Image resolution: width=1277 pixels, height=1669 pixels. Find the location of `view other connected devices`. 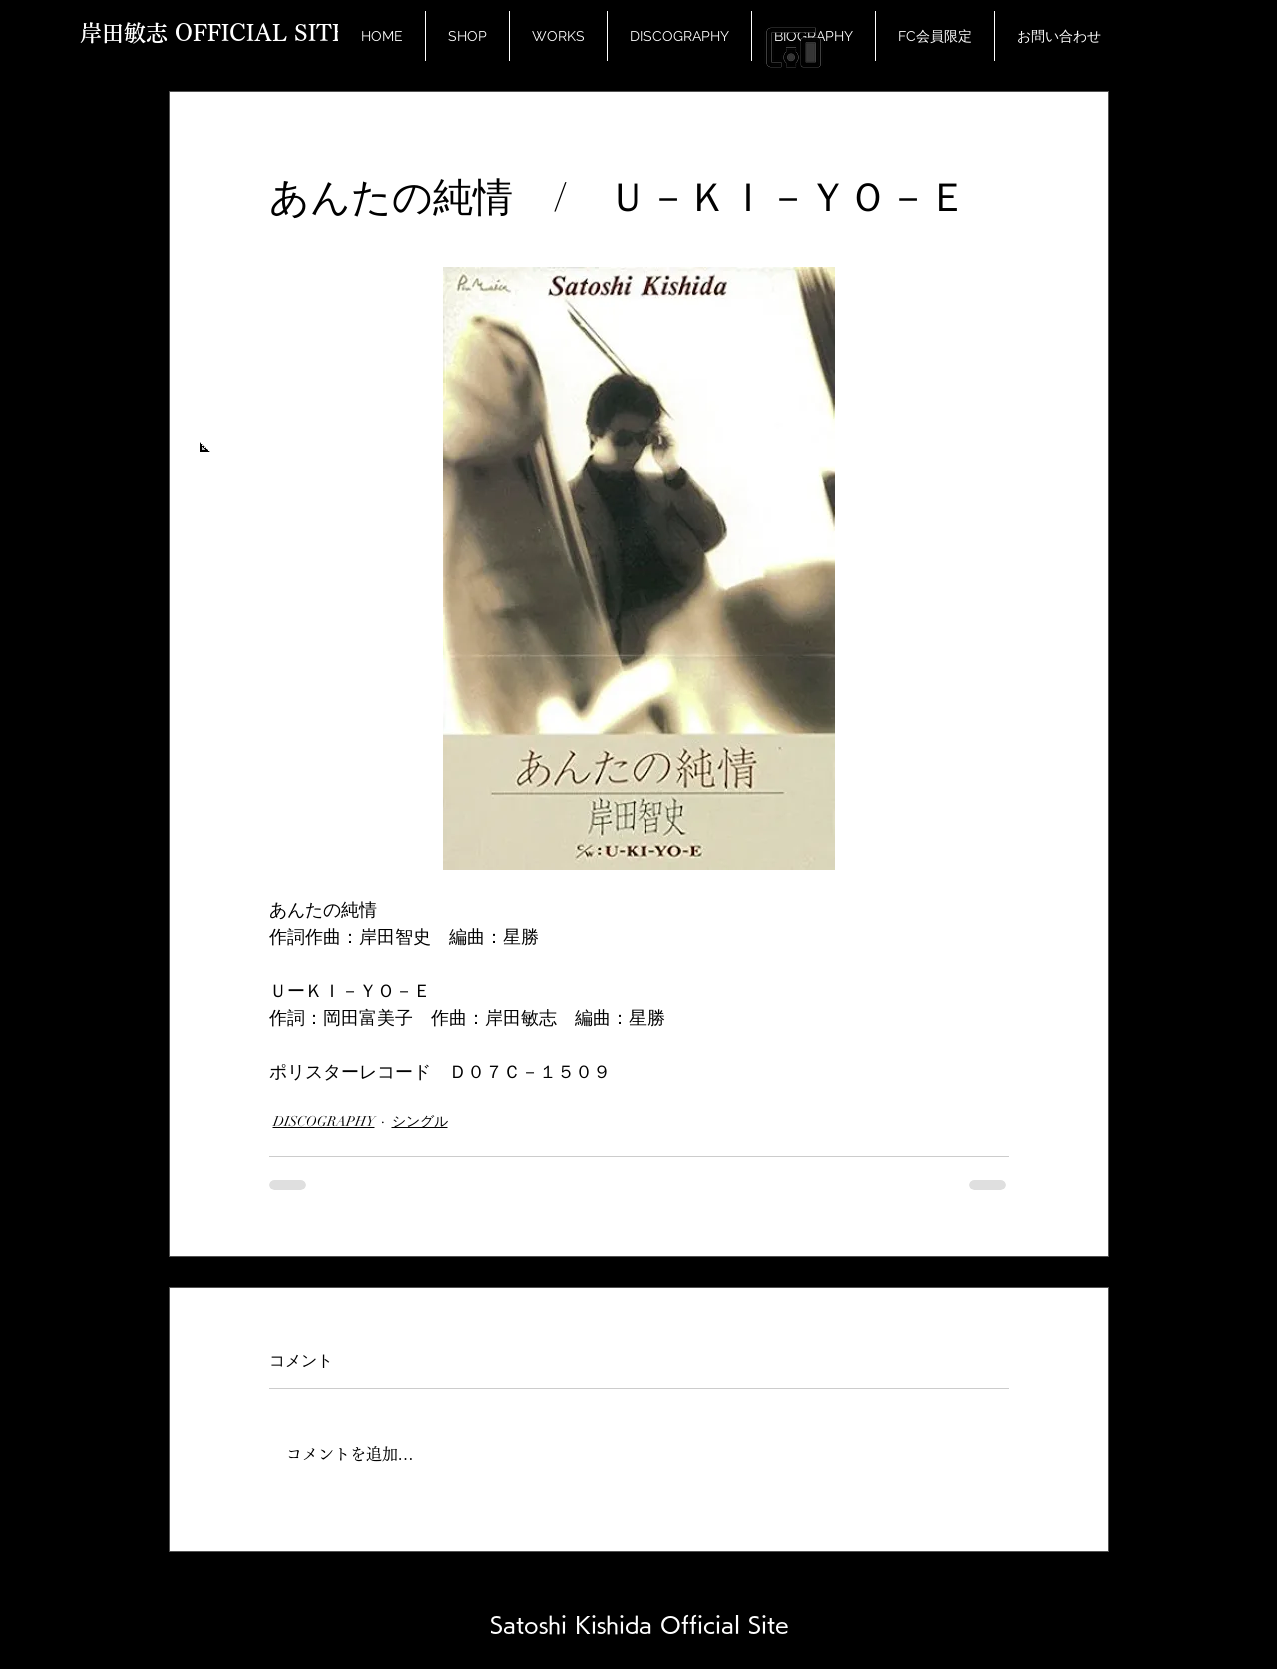

view other connected devices is located at coordinates (793, 47).